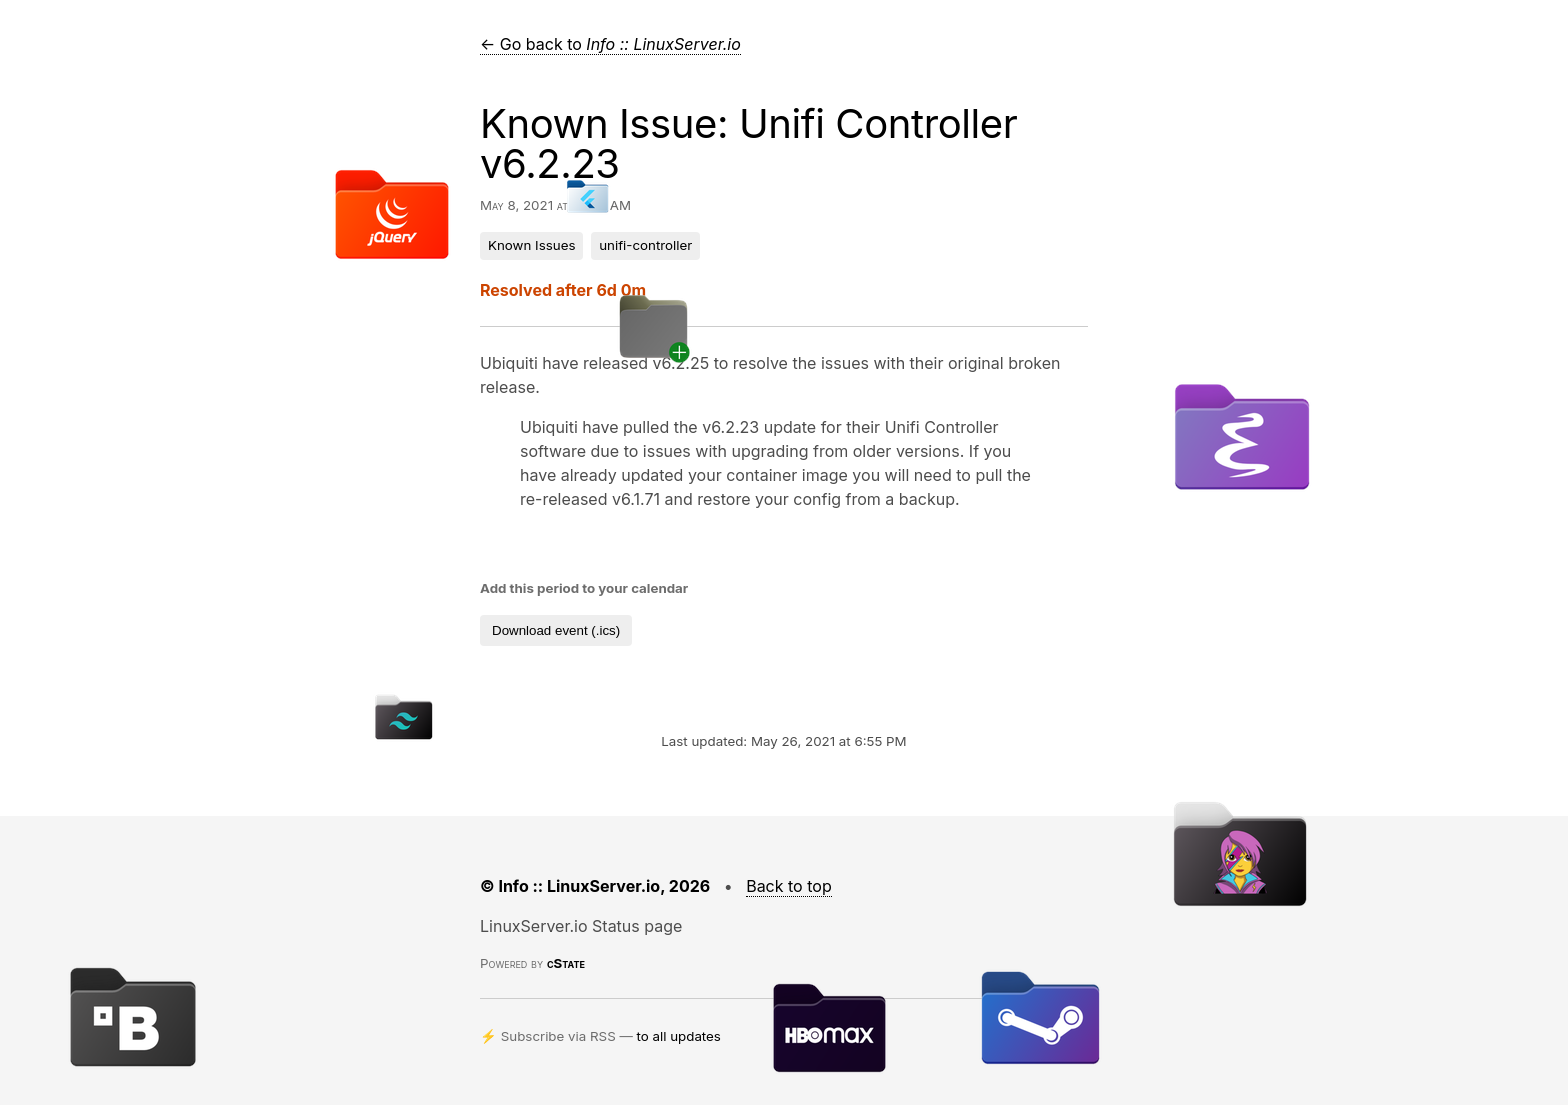  I want to click on folder containing tailwind css files, so click(403, 718).